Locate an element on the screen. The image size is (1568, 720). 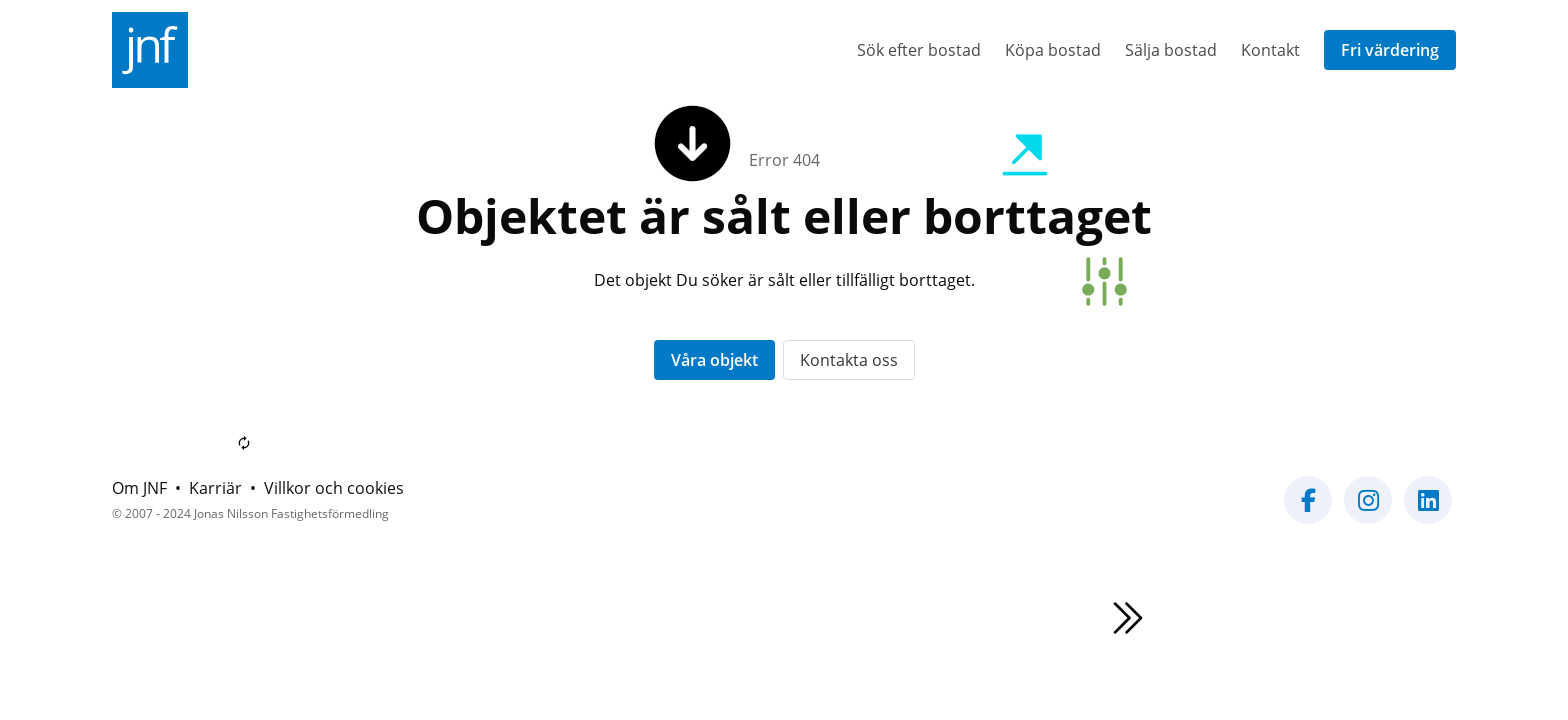
refresh or reload content is located at coordinates (244, 443).